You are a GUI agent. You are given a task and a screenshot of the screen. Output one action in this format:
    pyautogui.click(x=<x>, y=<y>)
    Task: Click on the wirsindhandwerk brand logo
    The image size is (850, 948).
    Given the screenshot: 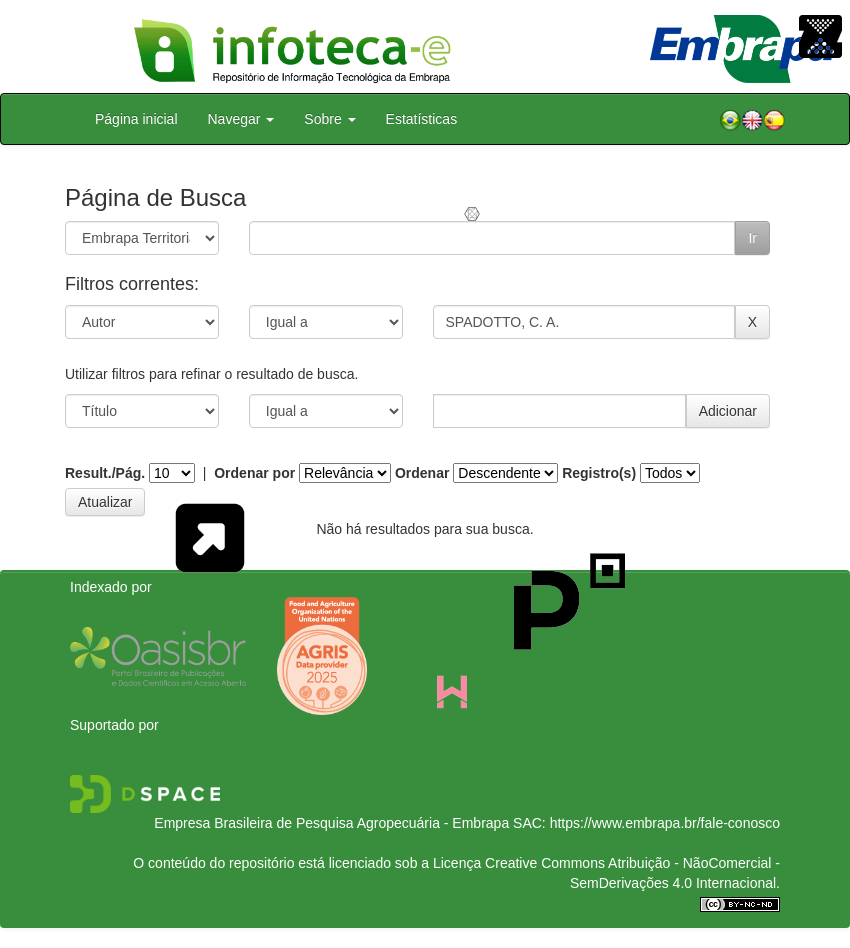 What is the action you would take?
    pyautogui.click(x=452, y=692)
    